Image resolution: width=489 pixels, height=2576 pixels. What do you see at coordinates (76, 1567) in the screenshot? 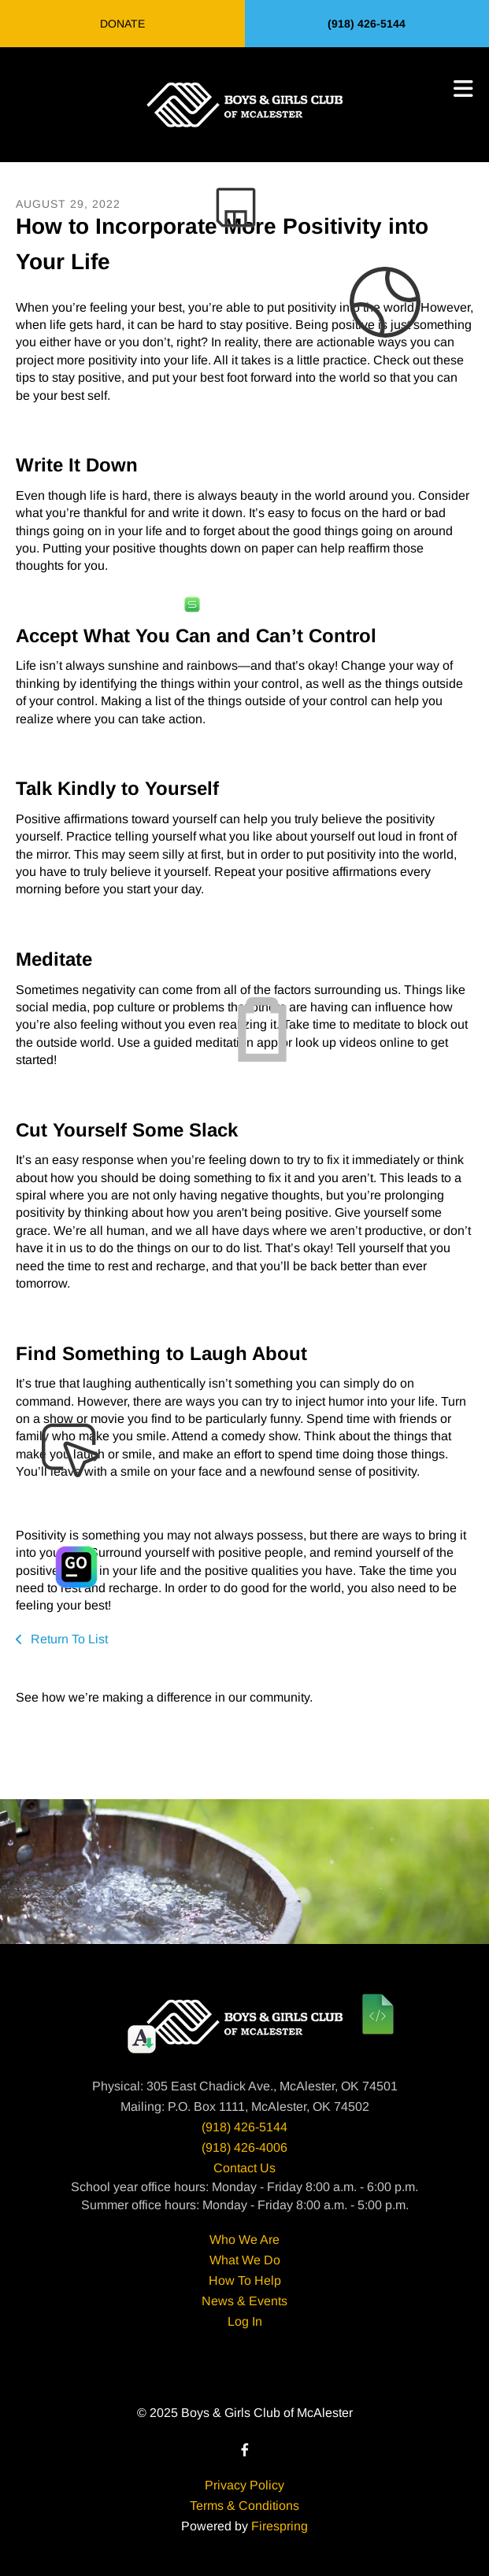
I see `open GoLand IDE application` at bounding box center [76, 1567].